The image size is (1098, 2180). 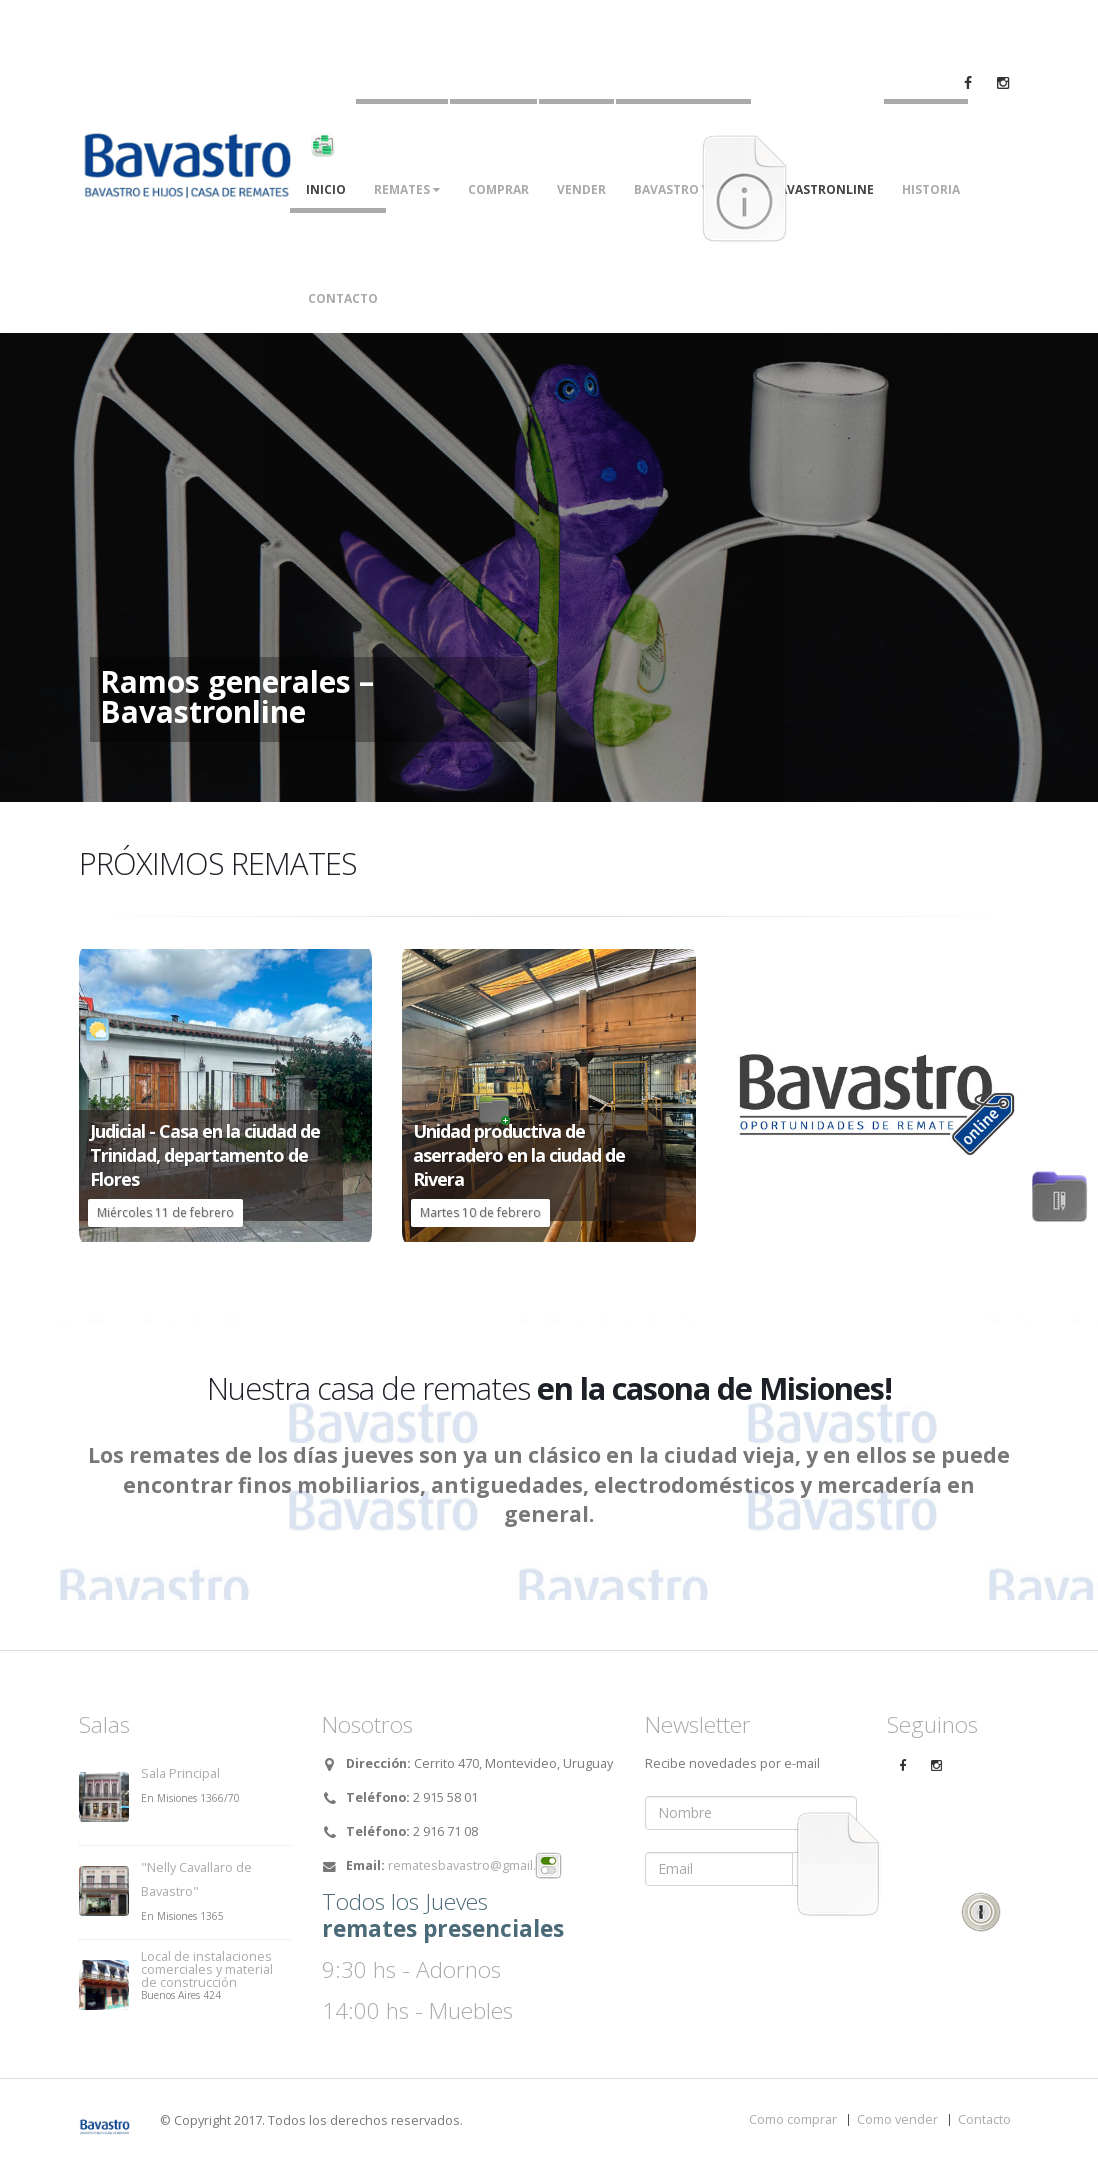 What do you see at coordinates (744, 188) in the screenshot?
I see `a readme or documentation file` at bounding box center [744, 188].